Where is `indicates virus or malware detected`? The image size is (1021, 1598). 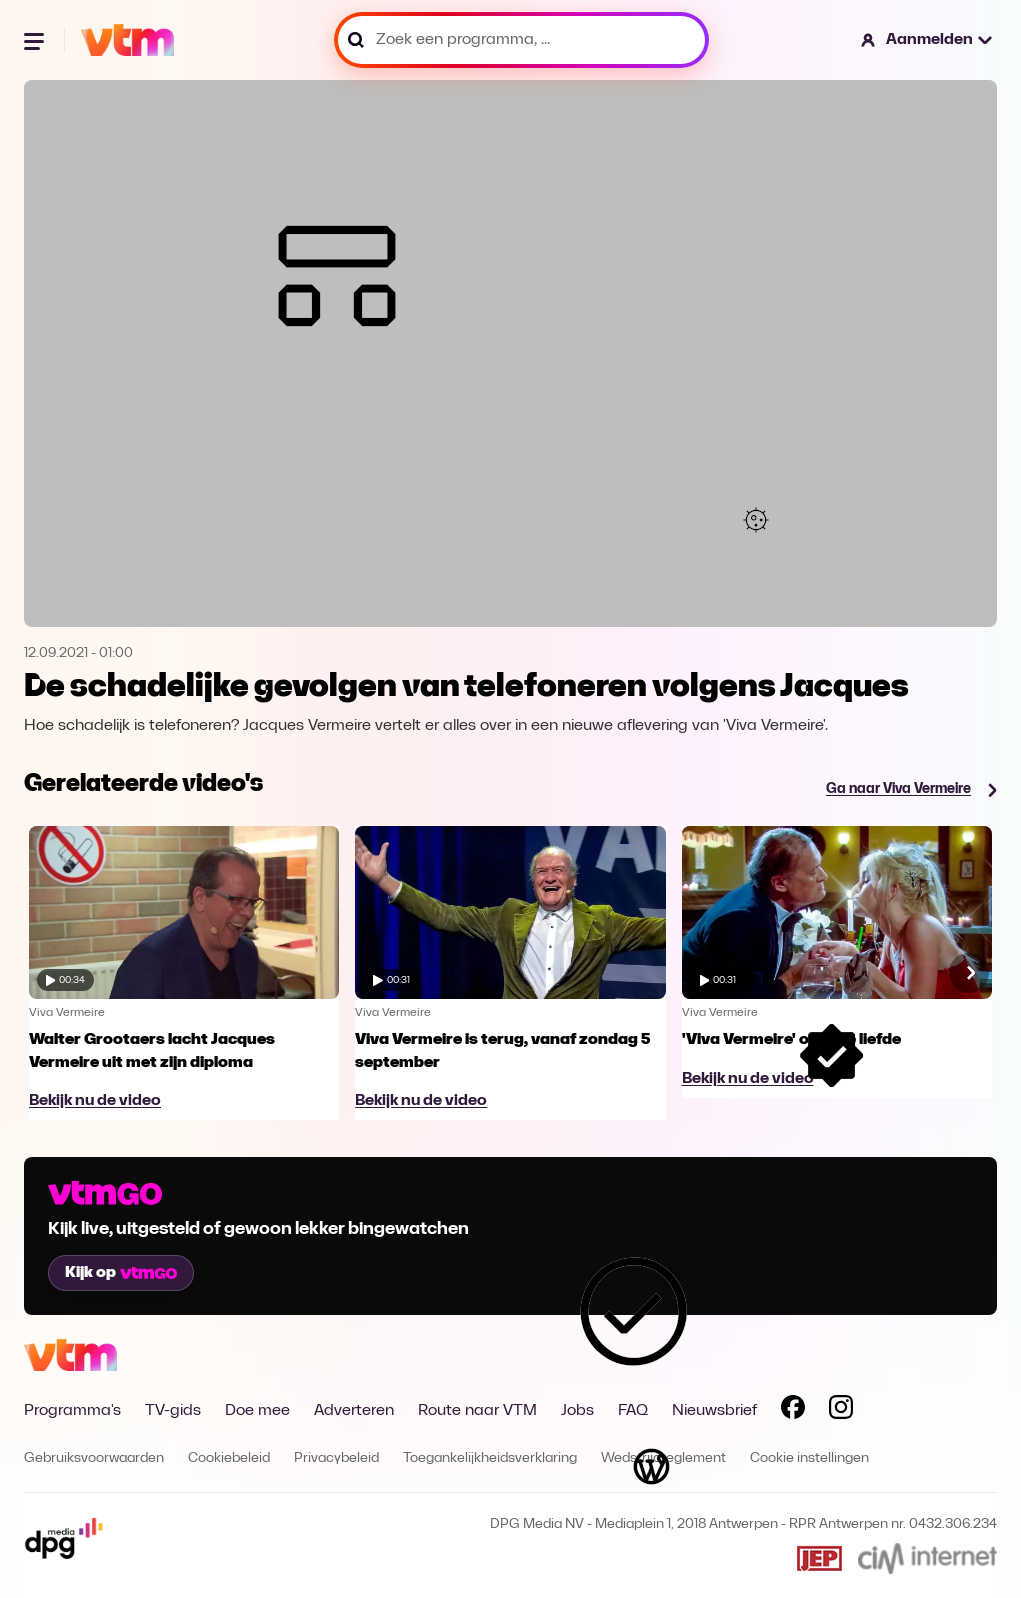 indicates virus or malware detected is located at coordinates (756, 520).